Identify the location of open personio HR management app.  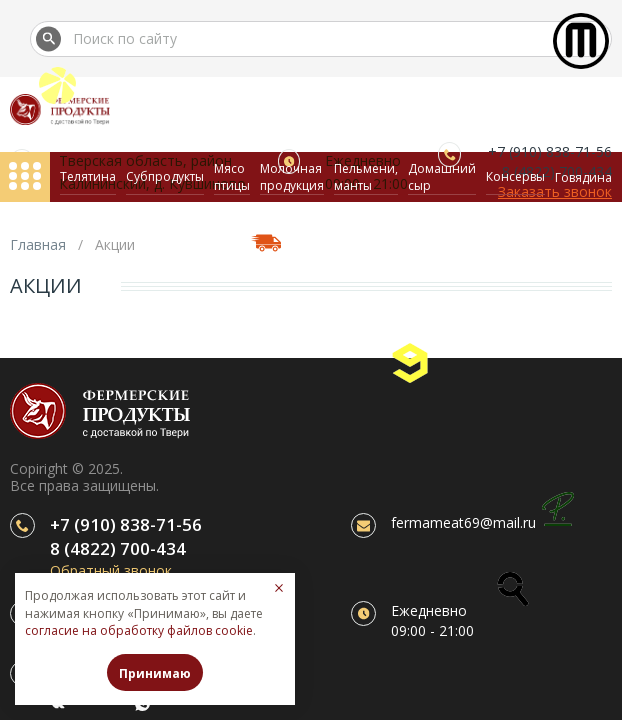
(558, 509).